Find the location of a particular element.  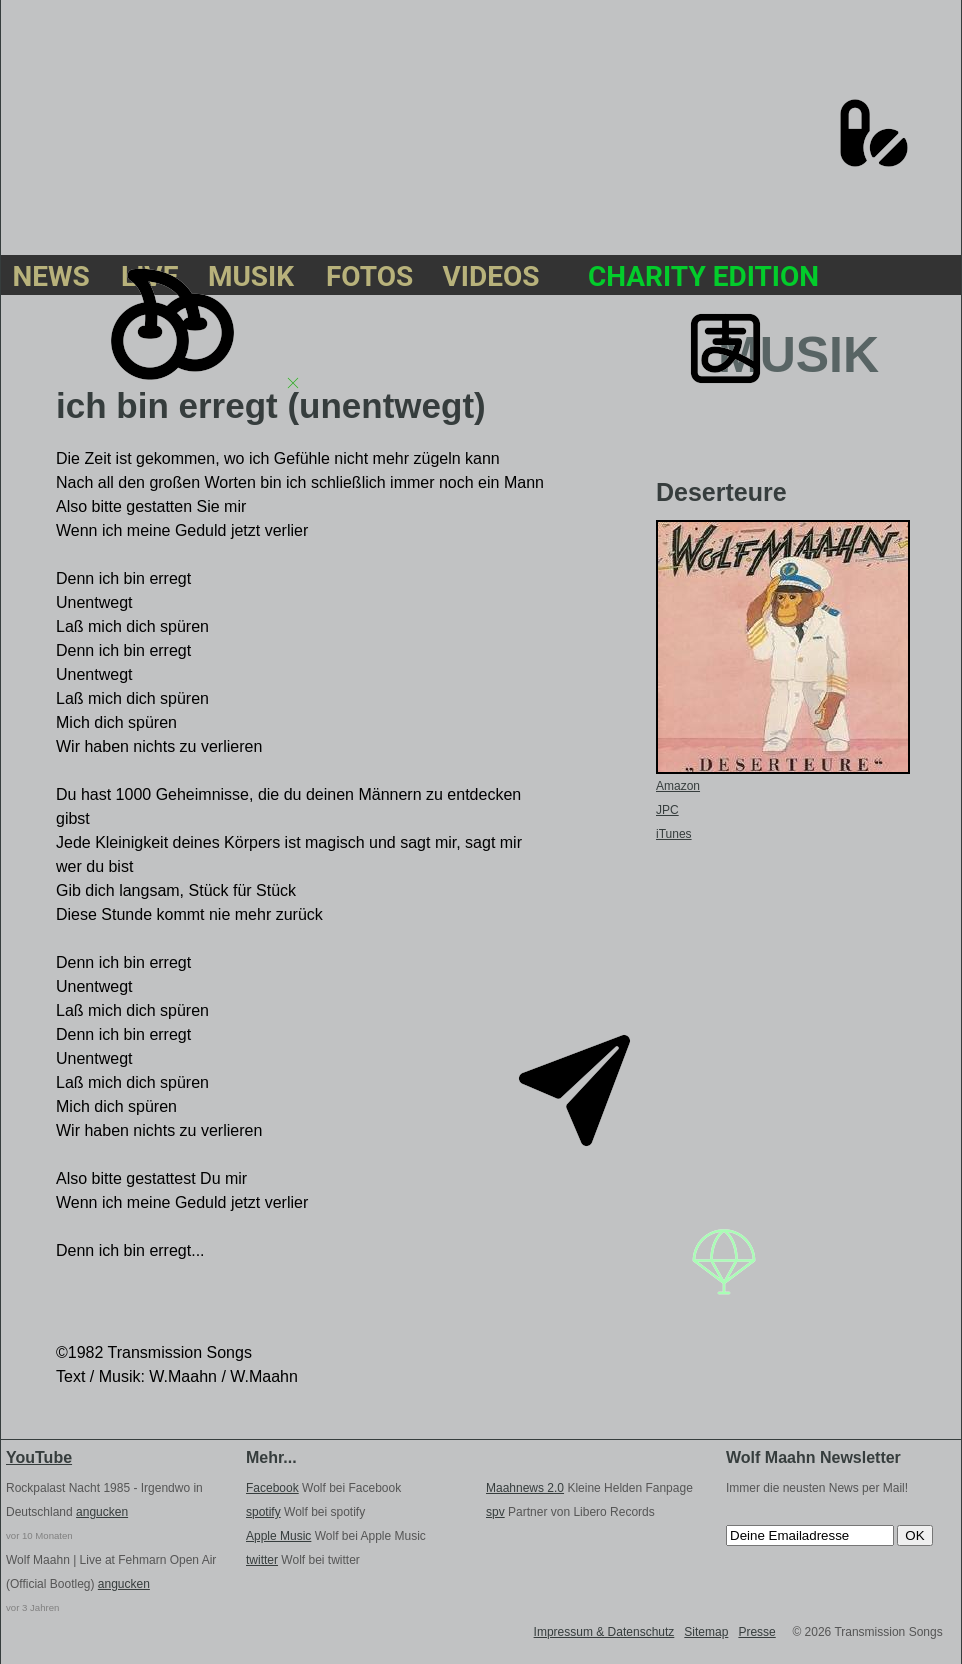

view medication reminders is located at coordinates (874, 133).